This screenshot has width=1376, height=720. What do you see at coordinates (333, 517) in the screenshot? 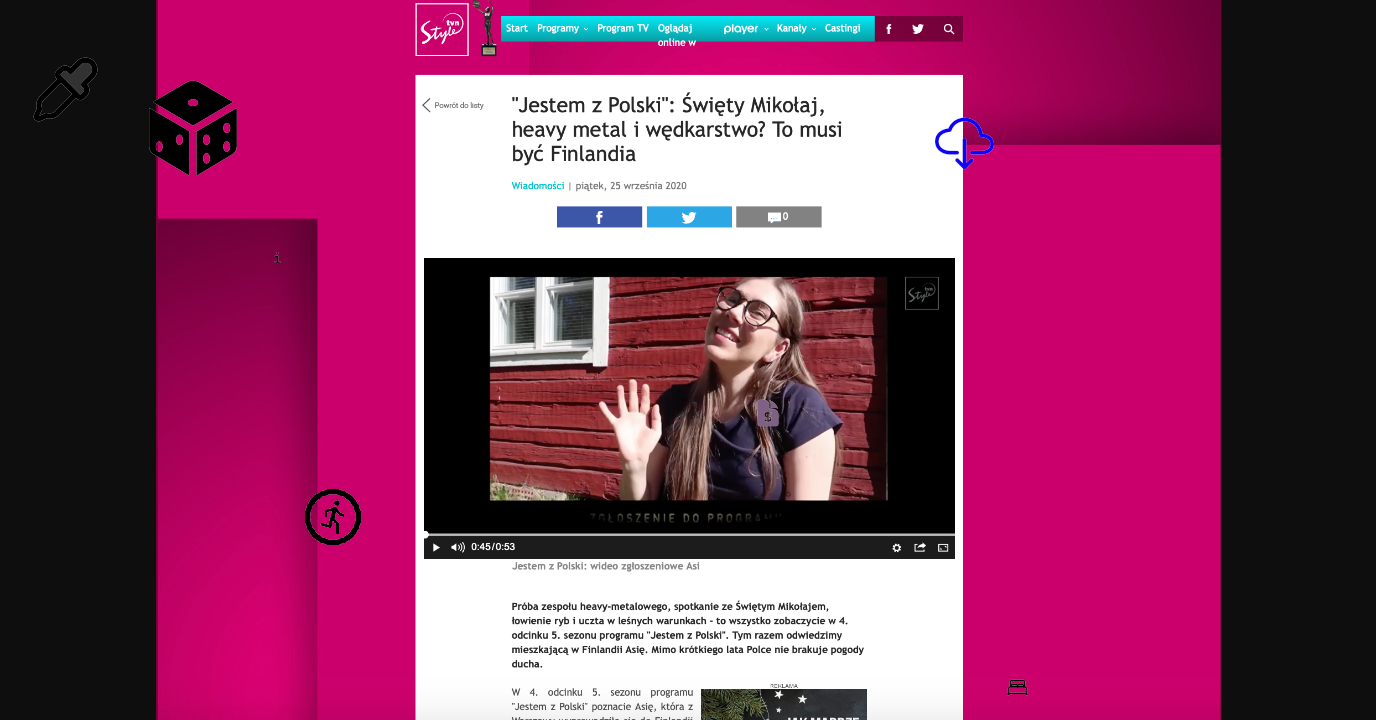
I see `start a run or jogging activity` at bounding box center [333, 517].